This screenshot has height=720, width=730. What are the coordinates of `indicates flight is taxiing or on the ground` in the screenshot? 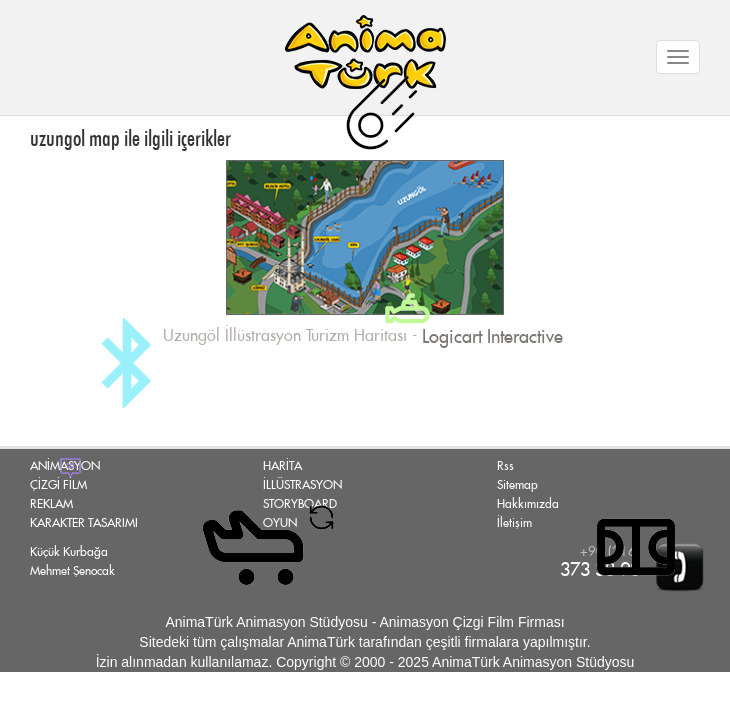 It's located at (253, 546).